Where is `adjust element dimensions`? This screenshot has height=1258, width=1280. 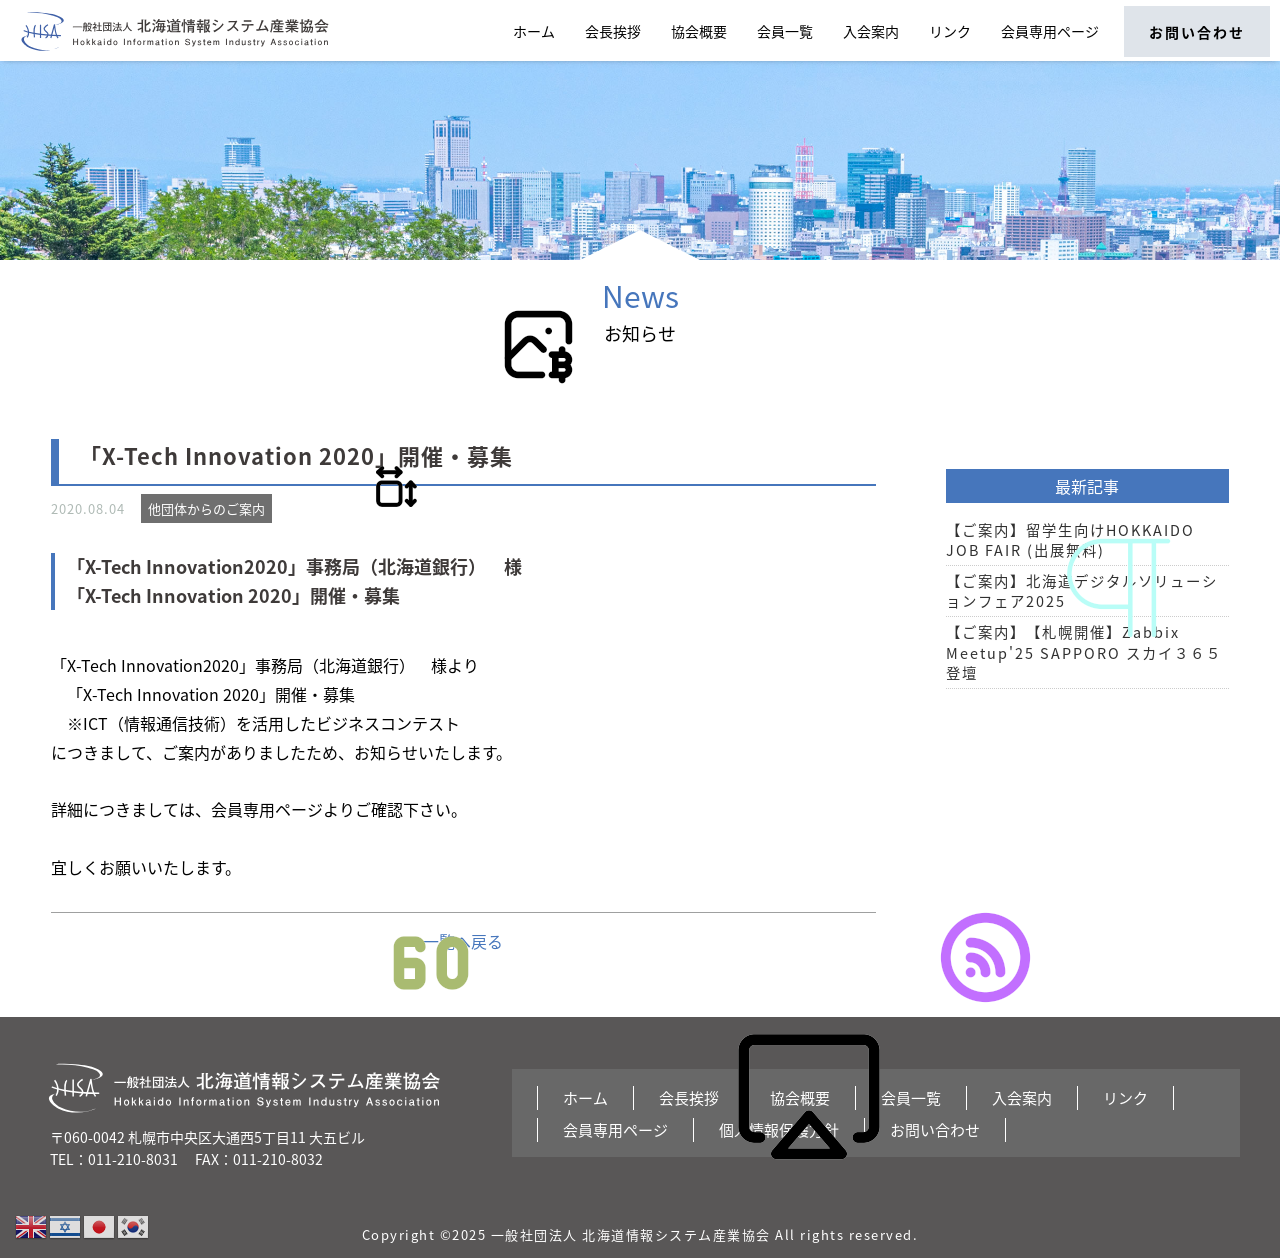
adjust element dimensions is located at coordinates (396, 486).